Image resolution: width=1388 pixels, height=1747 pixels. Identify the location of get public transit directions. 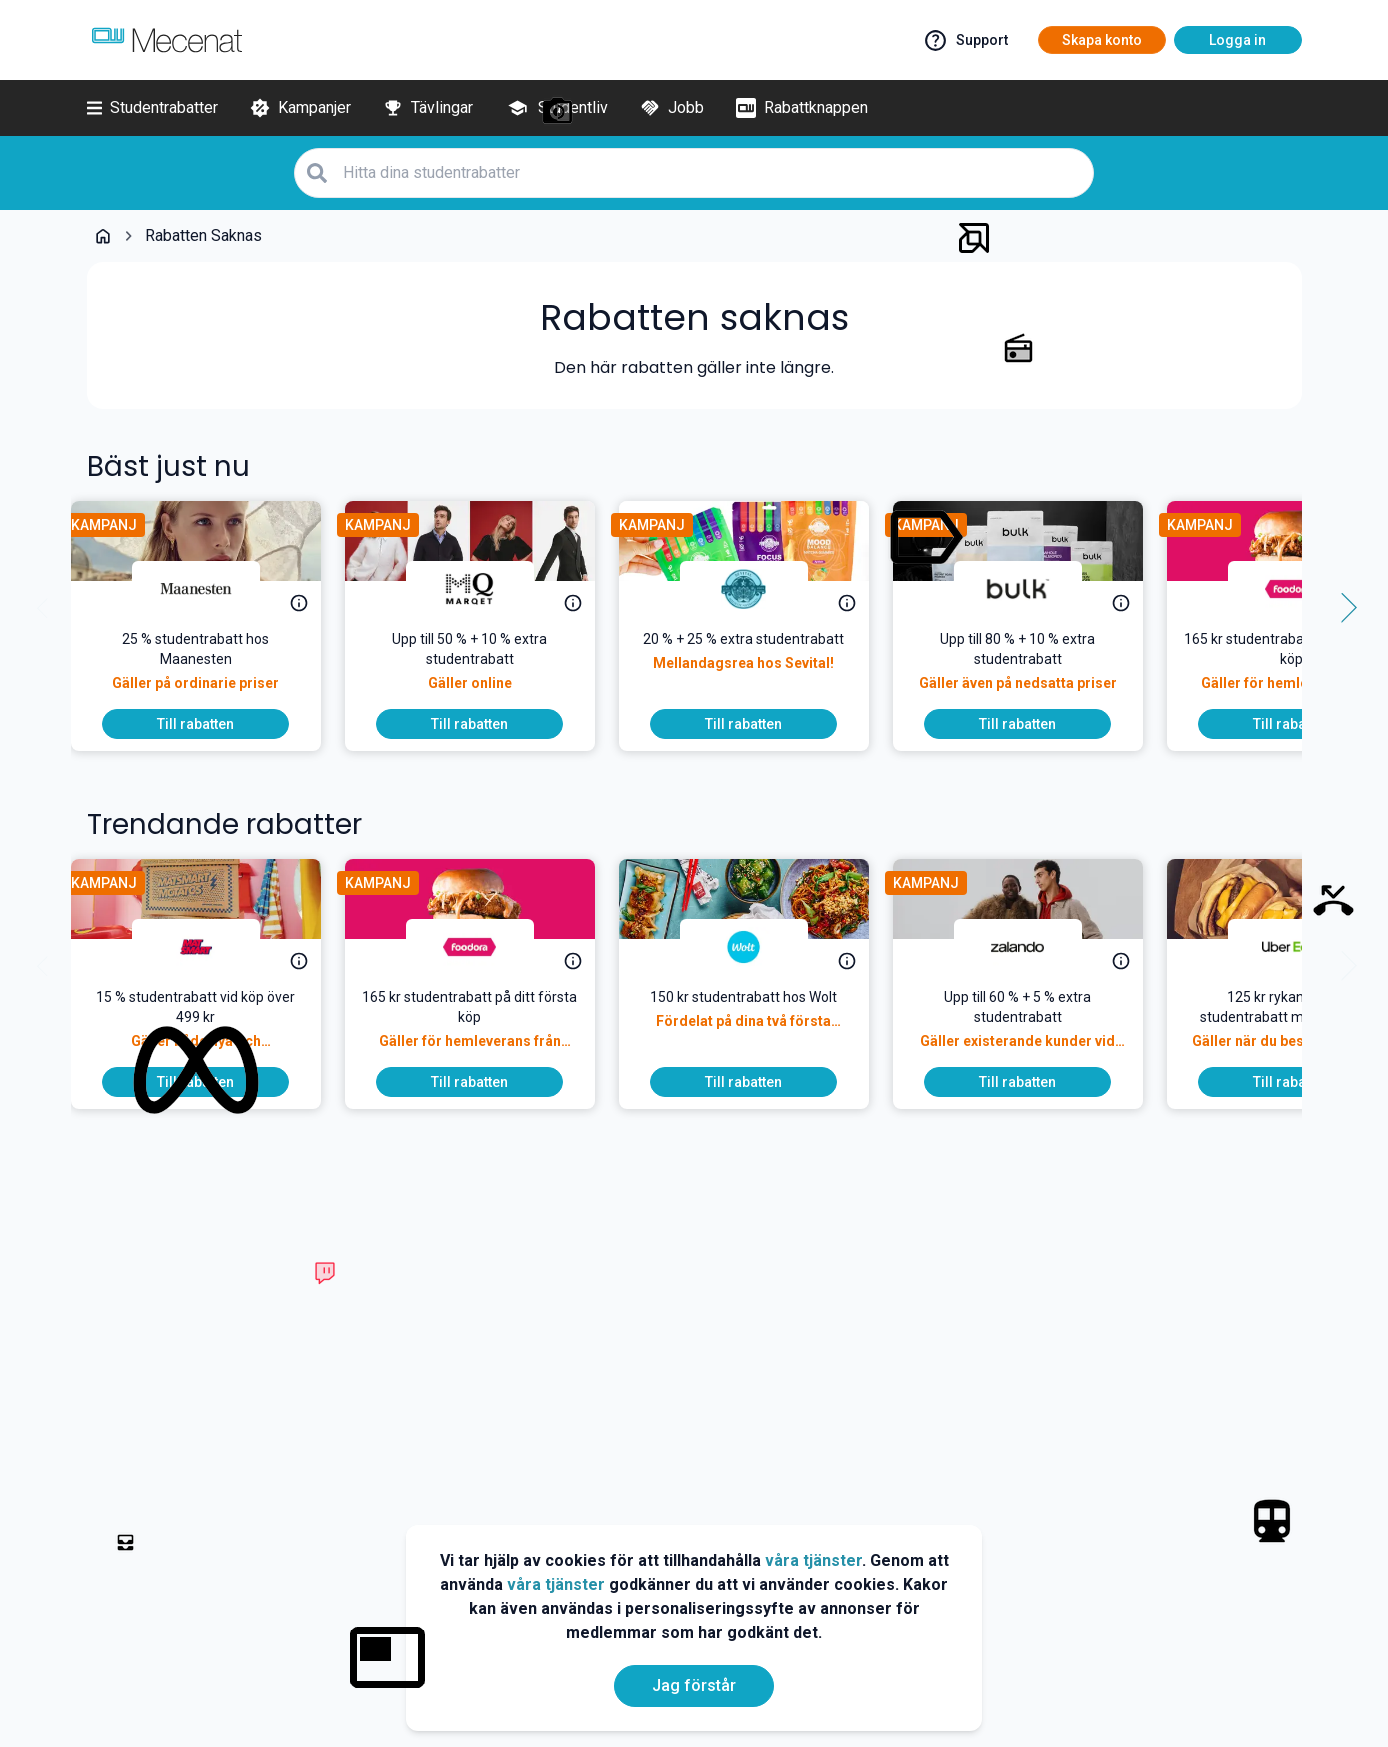
(1272, 1522).